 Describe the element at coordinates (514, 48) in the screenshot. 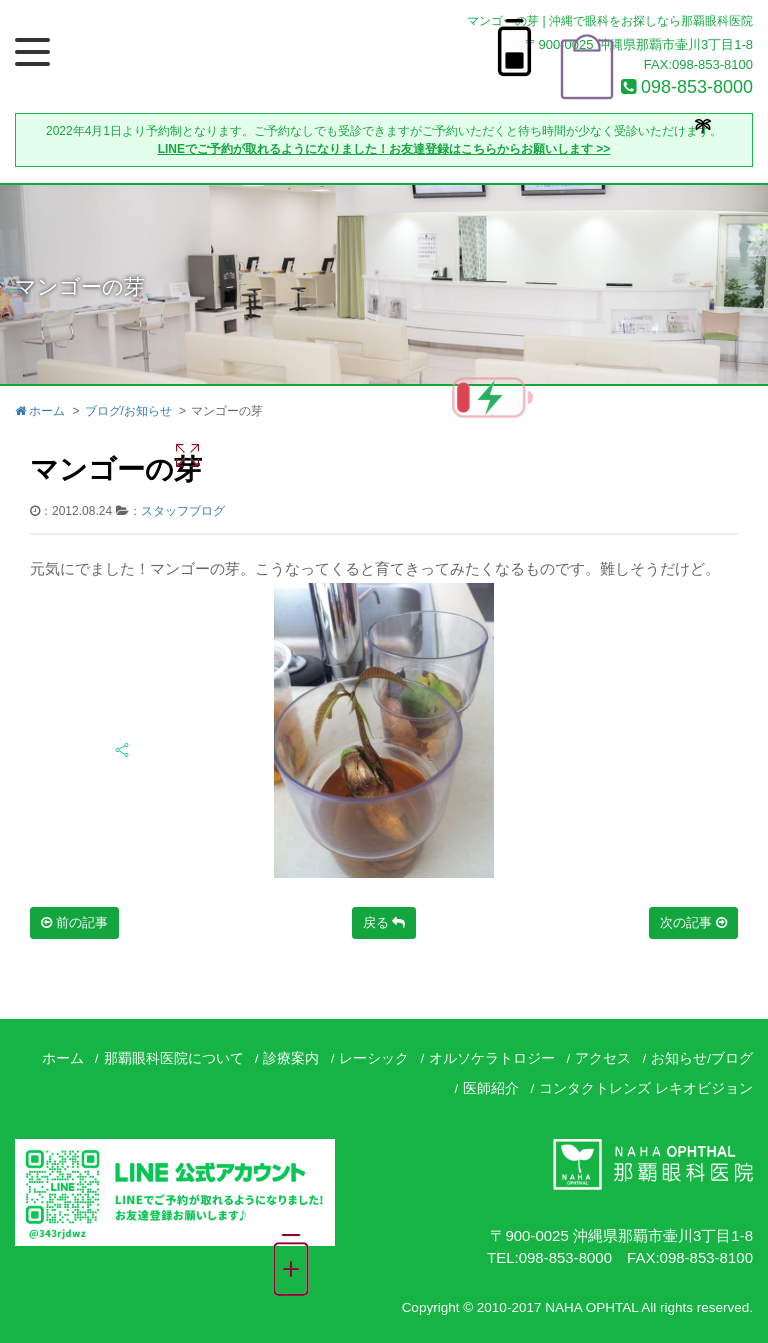

I see `indicates medium battery level` at that location.